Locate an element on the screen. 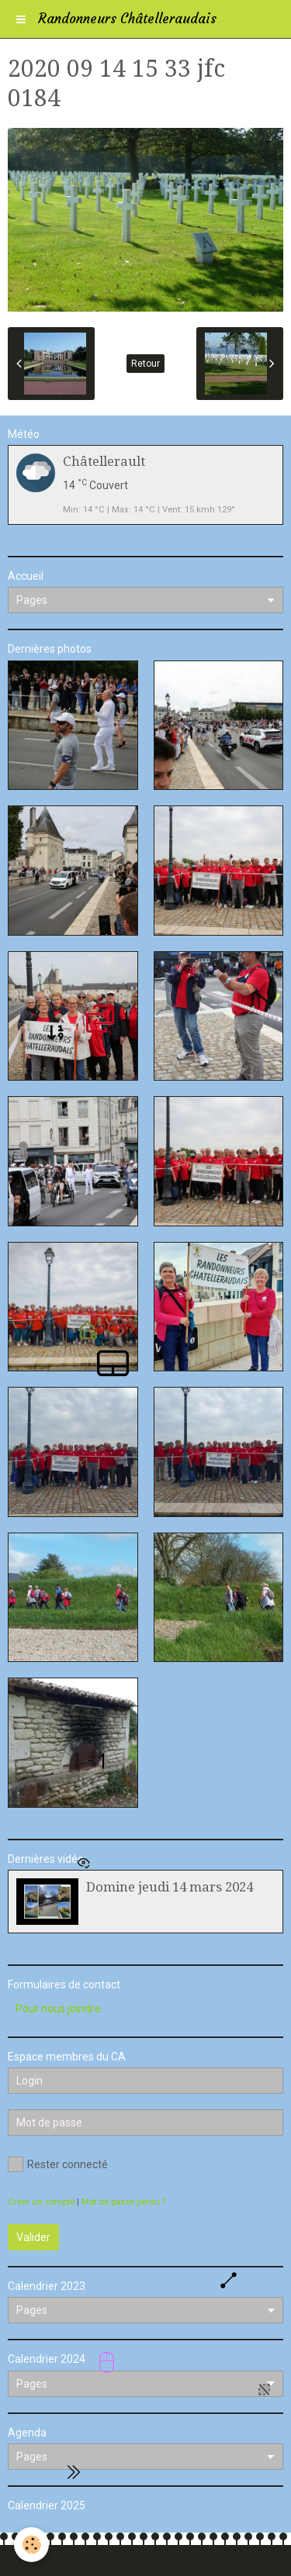 The height and width of the screenshot is (2576, 291). swap or exchange items is located at coordinates (100, 1019).